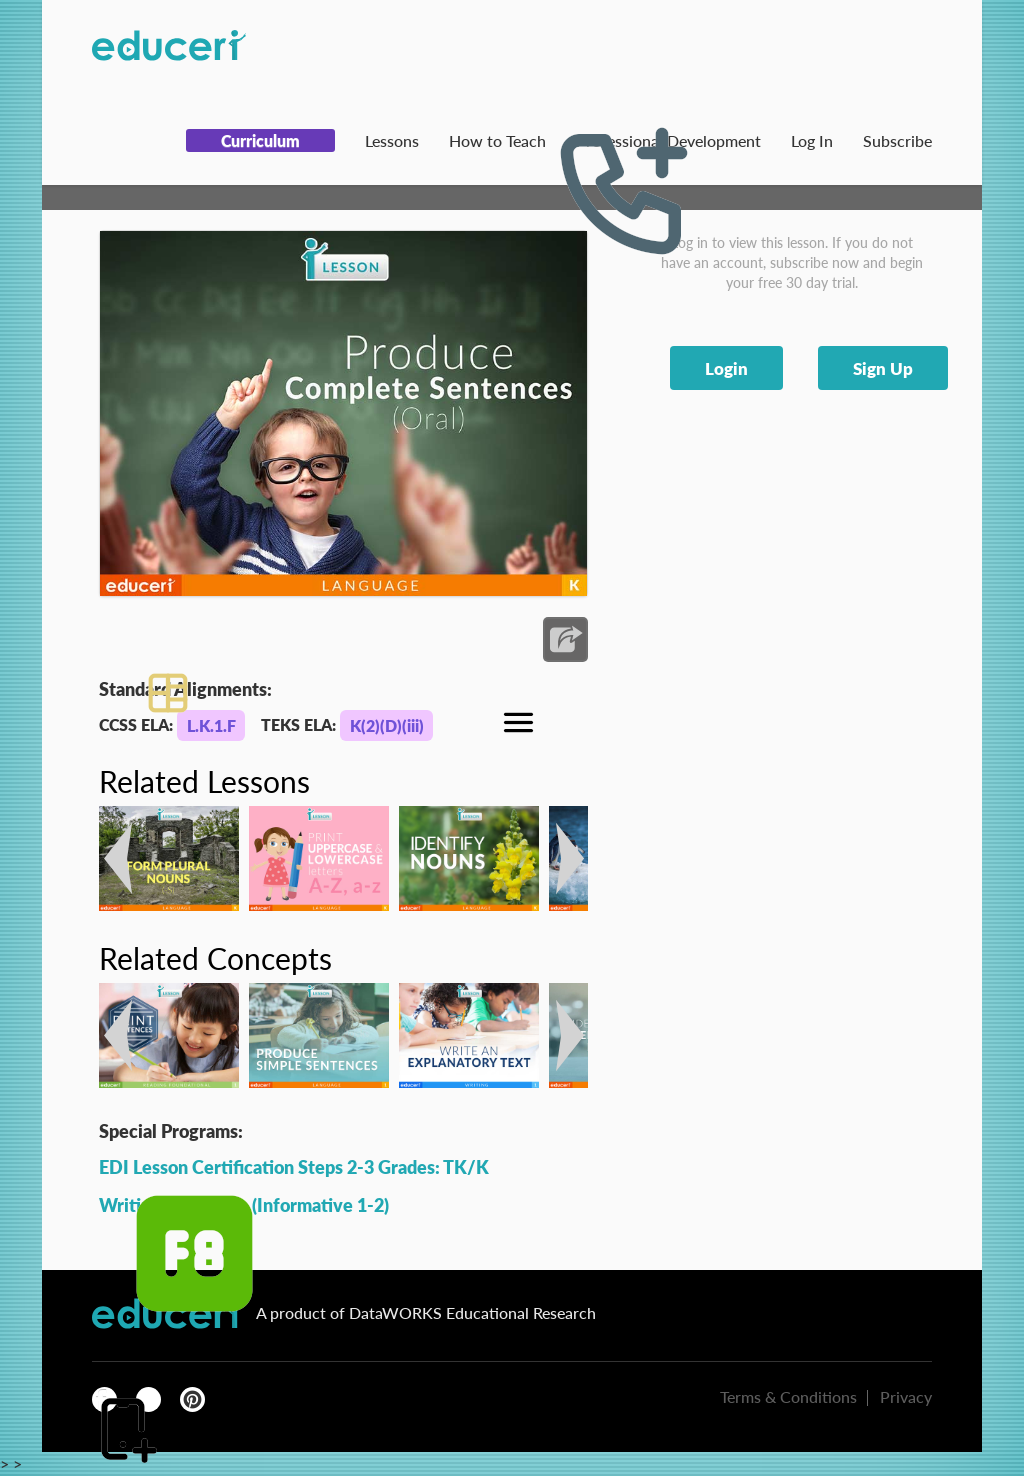 This screenshot has height=1476, width=1024. What do you see at coordinates (194, 1253) in the screenshot?
I see `Facebook F8 developer conference logo or branding` at bounding box center [194, 1253].